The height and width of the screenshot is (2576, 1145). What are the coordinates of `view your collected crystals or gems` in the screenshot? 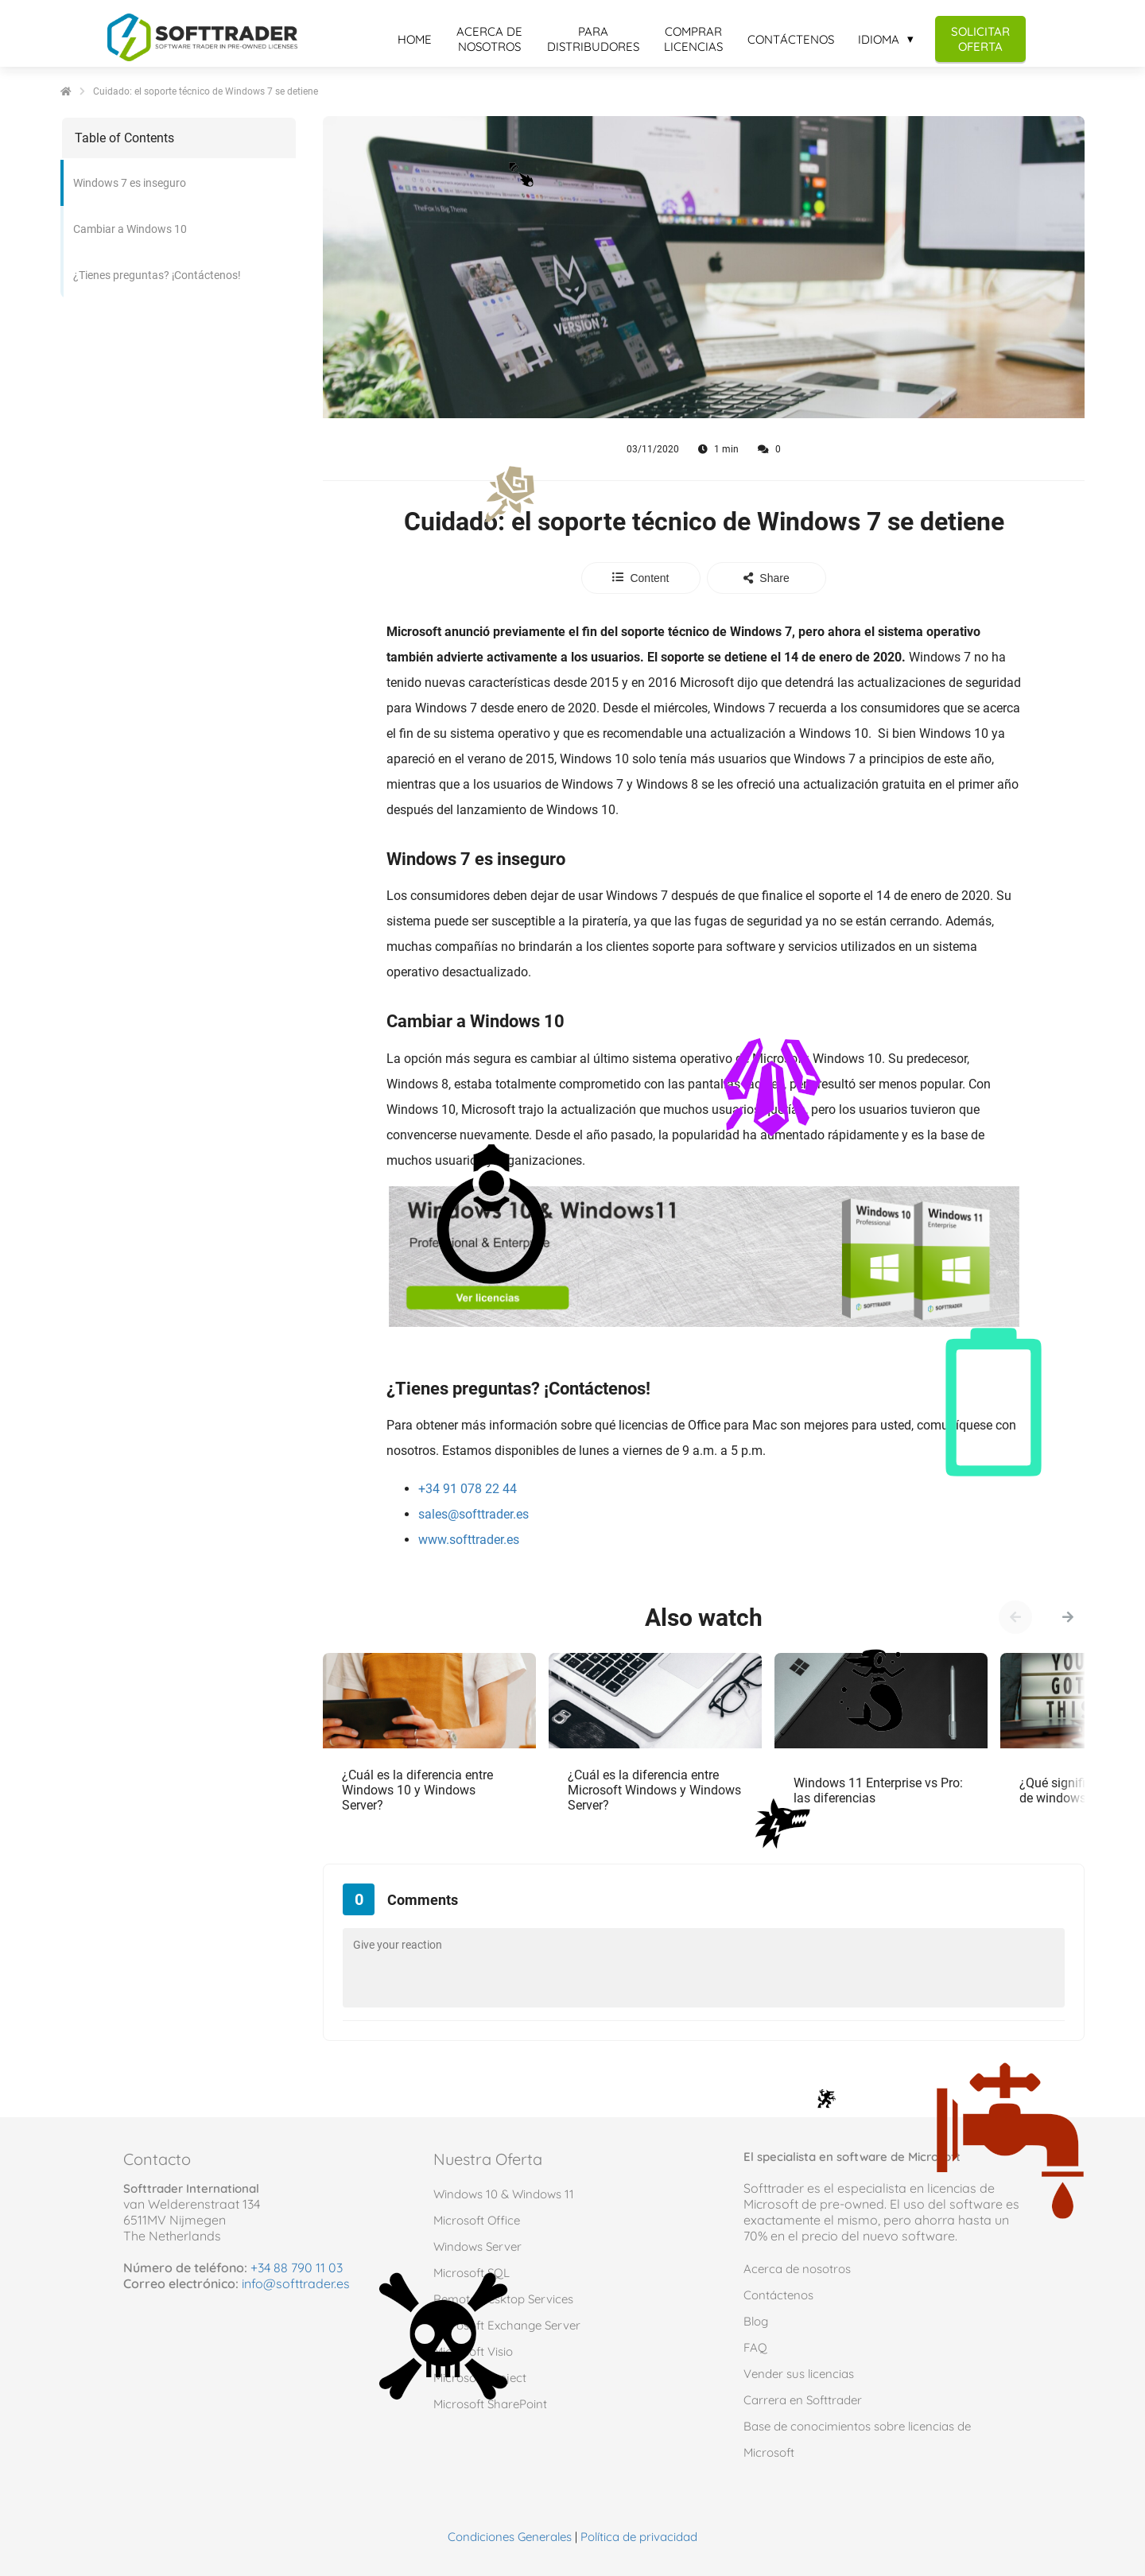 It's located at (772, 1088).